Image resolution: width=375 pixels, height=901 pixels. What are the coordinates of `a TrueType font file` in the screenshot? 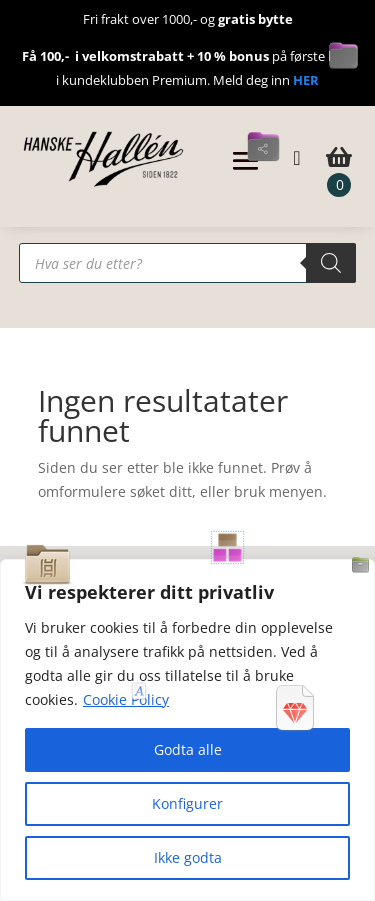 It's located at (139, 691).